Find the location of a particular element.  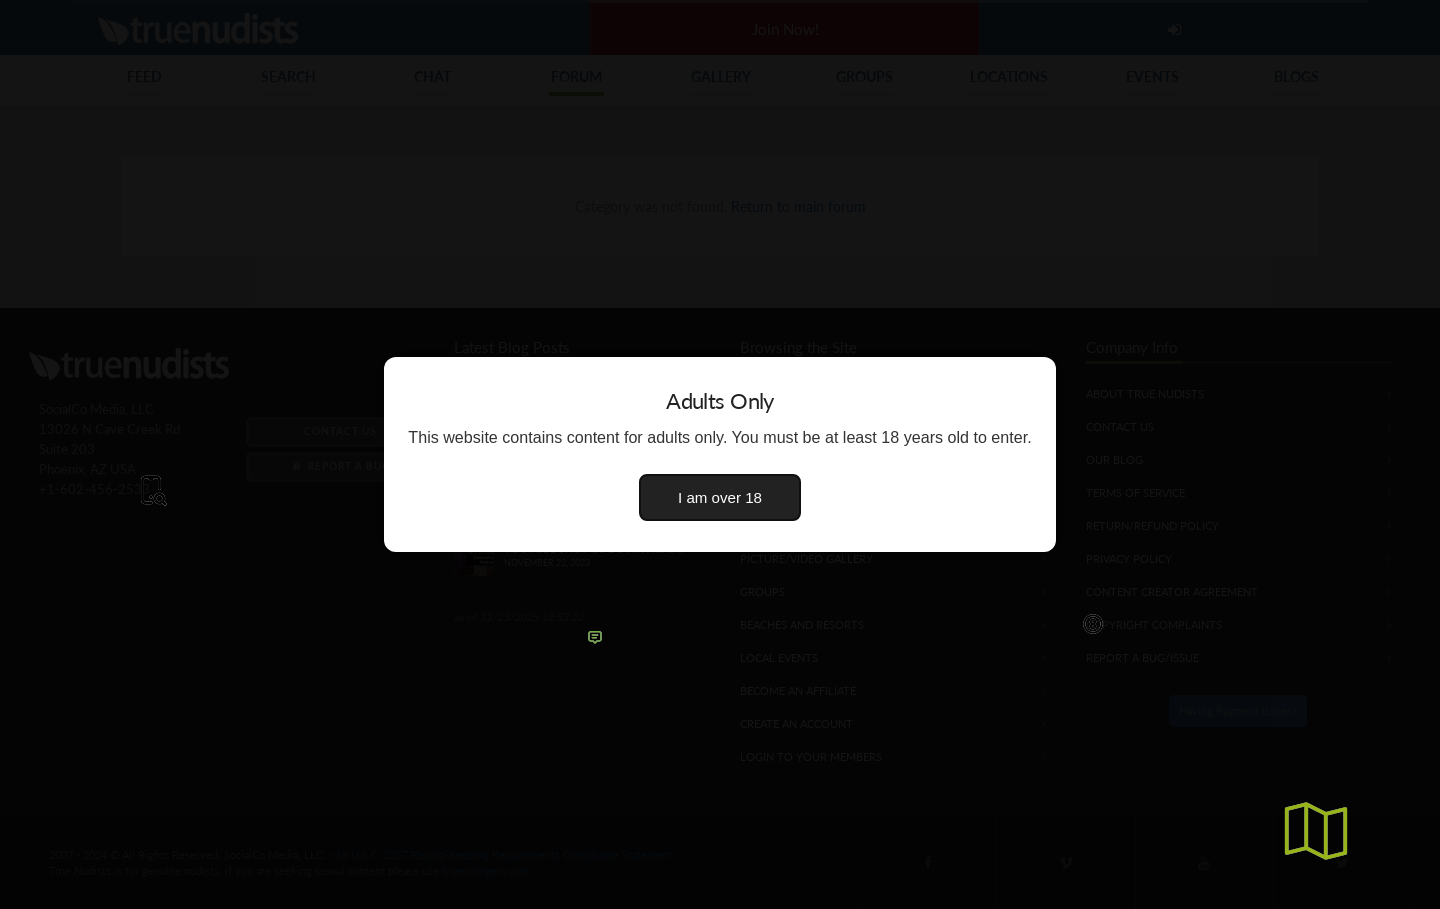

search for a mobile device is located at coordinates (151, 490).